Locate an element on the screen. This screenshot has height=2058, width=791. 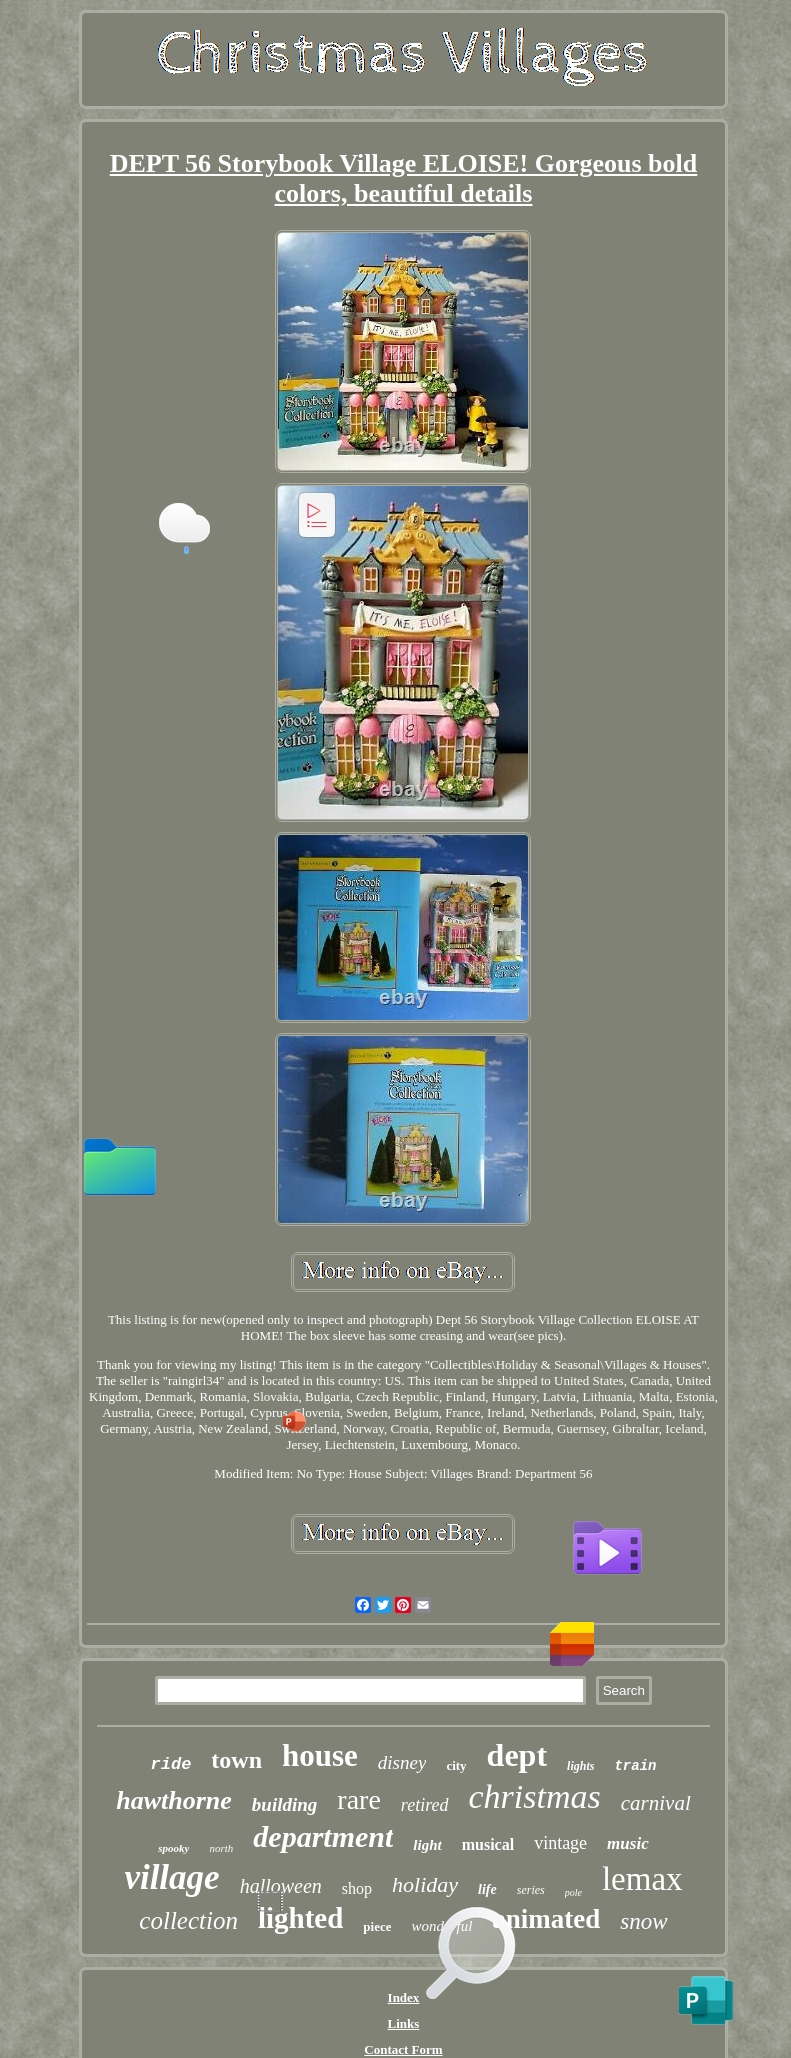
open the color gradient settings folder is located at coordinates (120, 1169).